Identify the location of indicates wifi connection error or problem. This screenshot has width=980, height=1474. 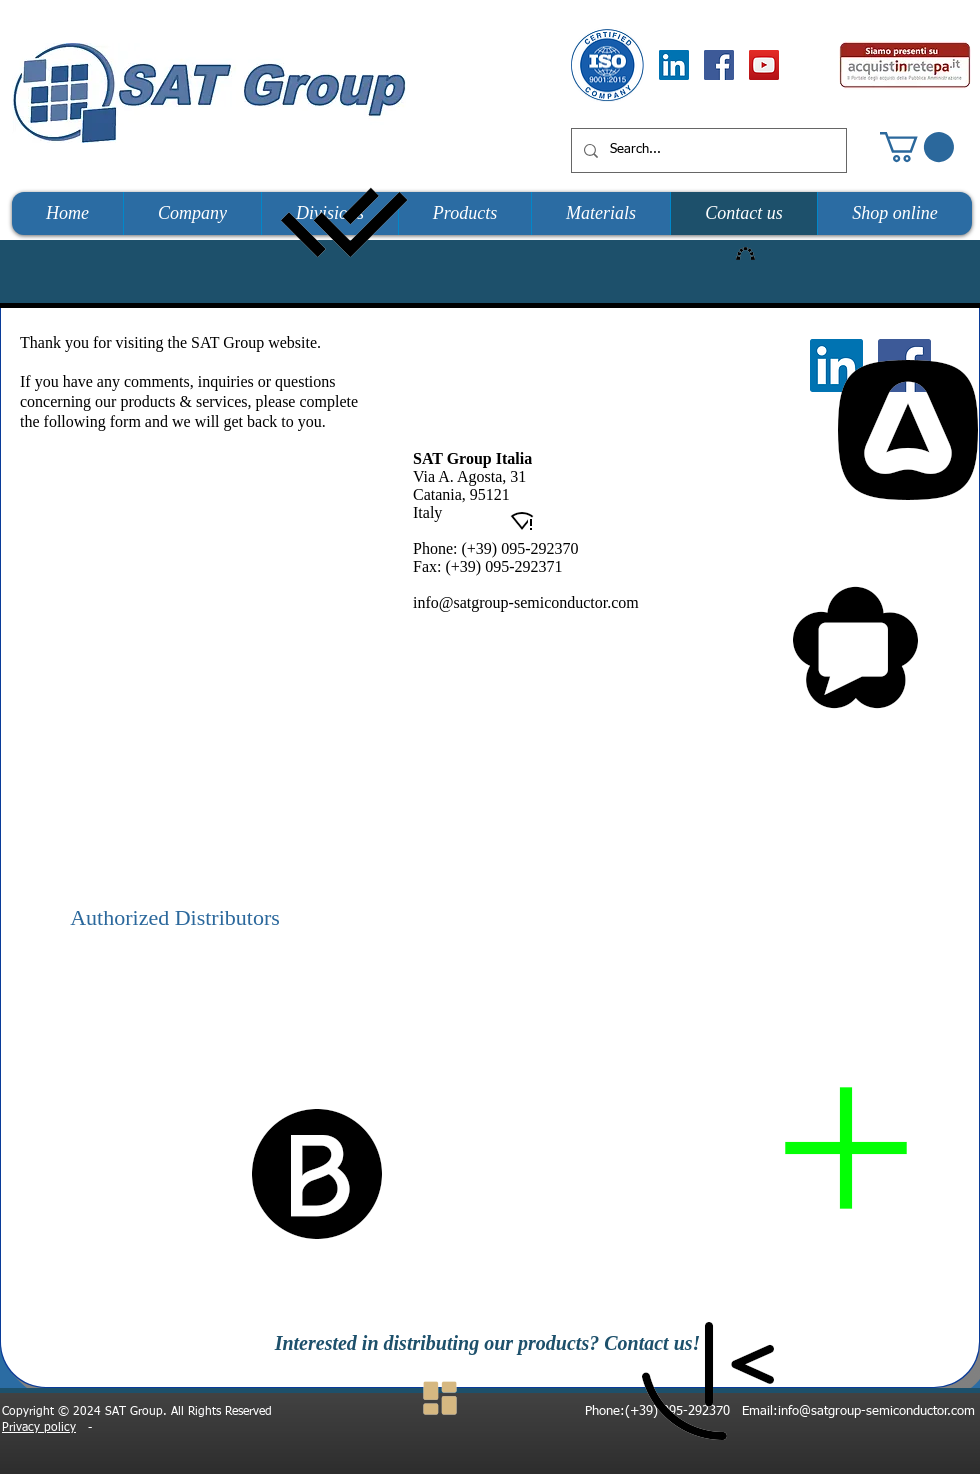
(522, 521).